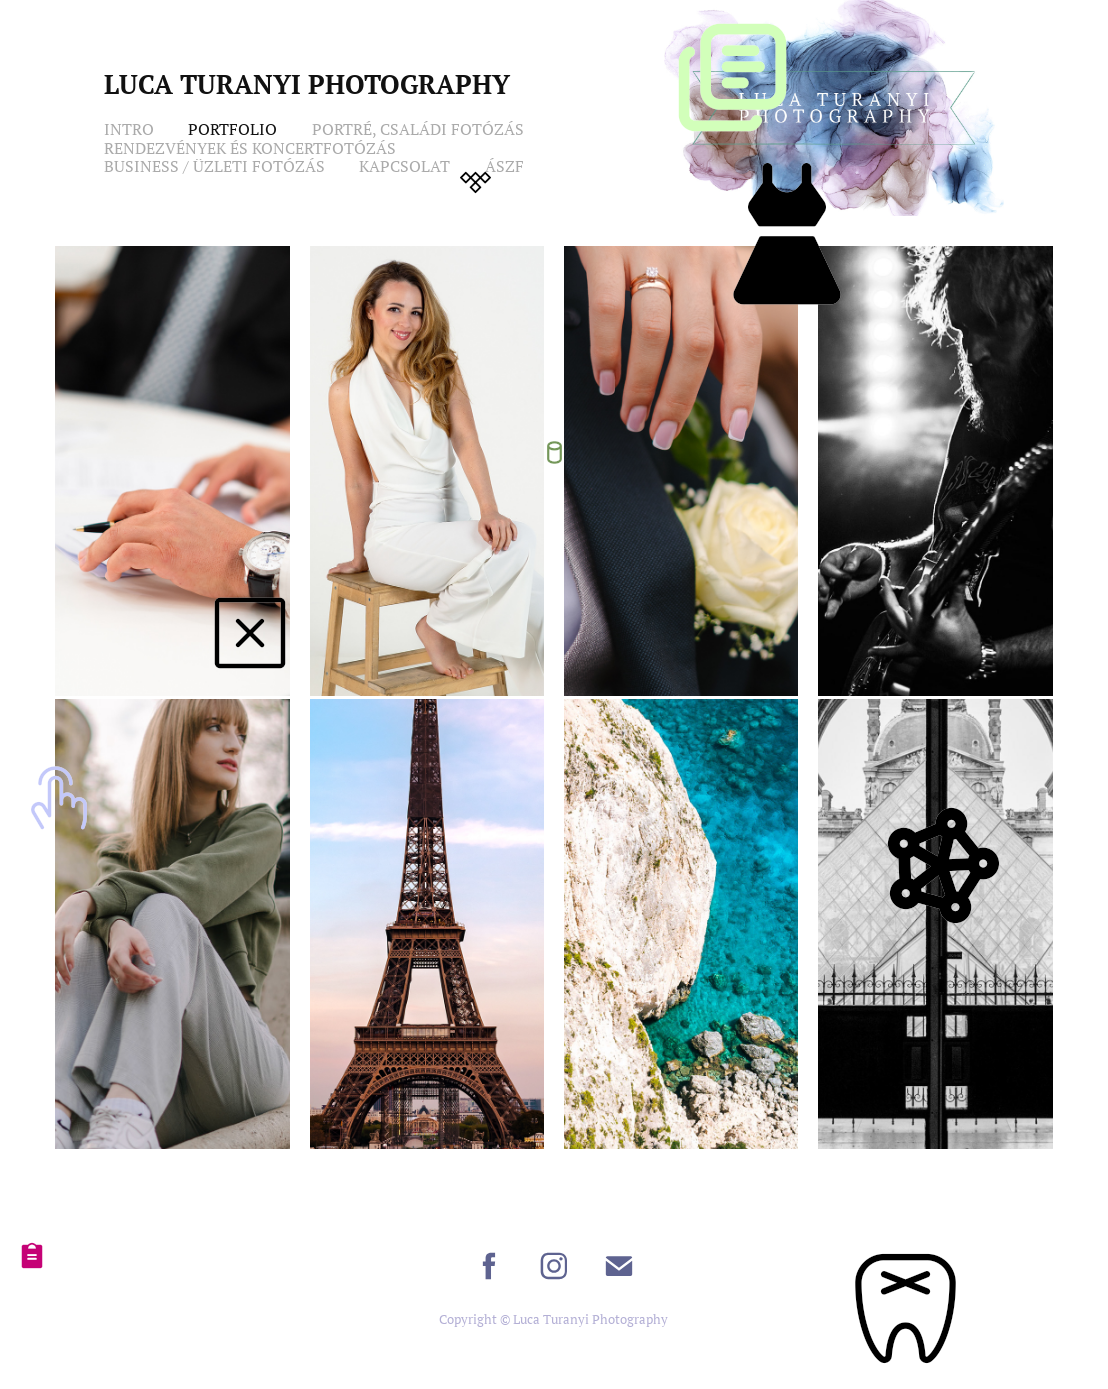  I want to click on close or dismiss a dialog box, so click(250, 633).